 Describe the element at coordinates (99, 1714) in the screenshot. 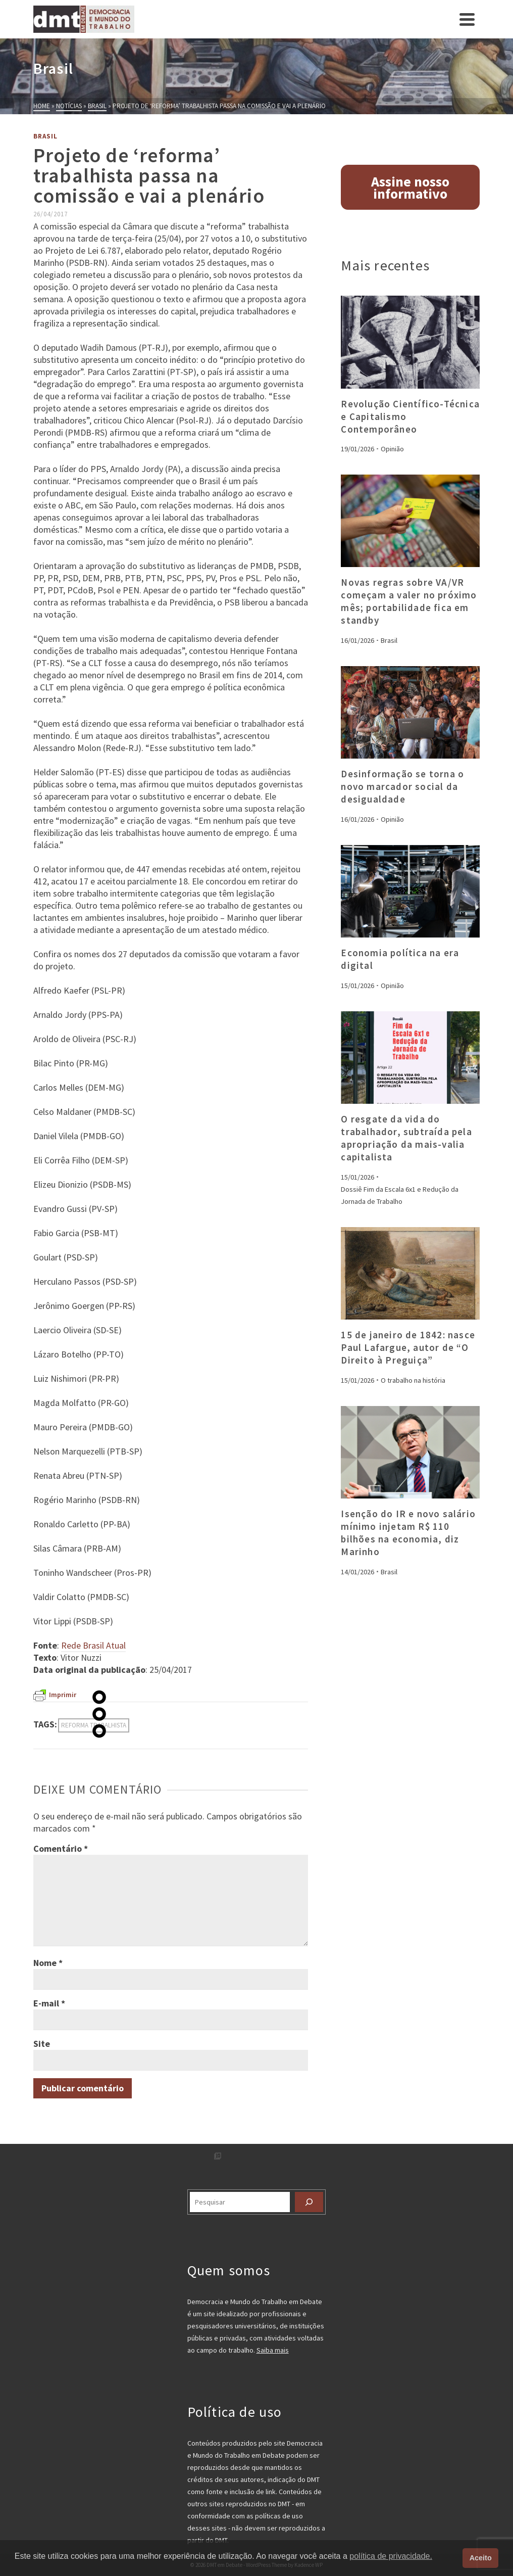

I see `open more options menu` at that location.